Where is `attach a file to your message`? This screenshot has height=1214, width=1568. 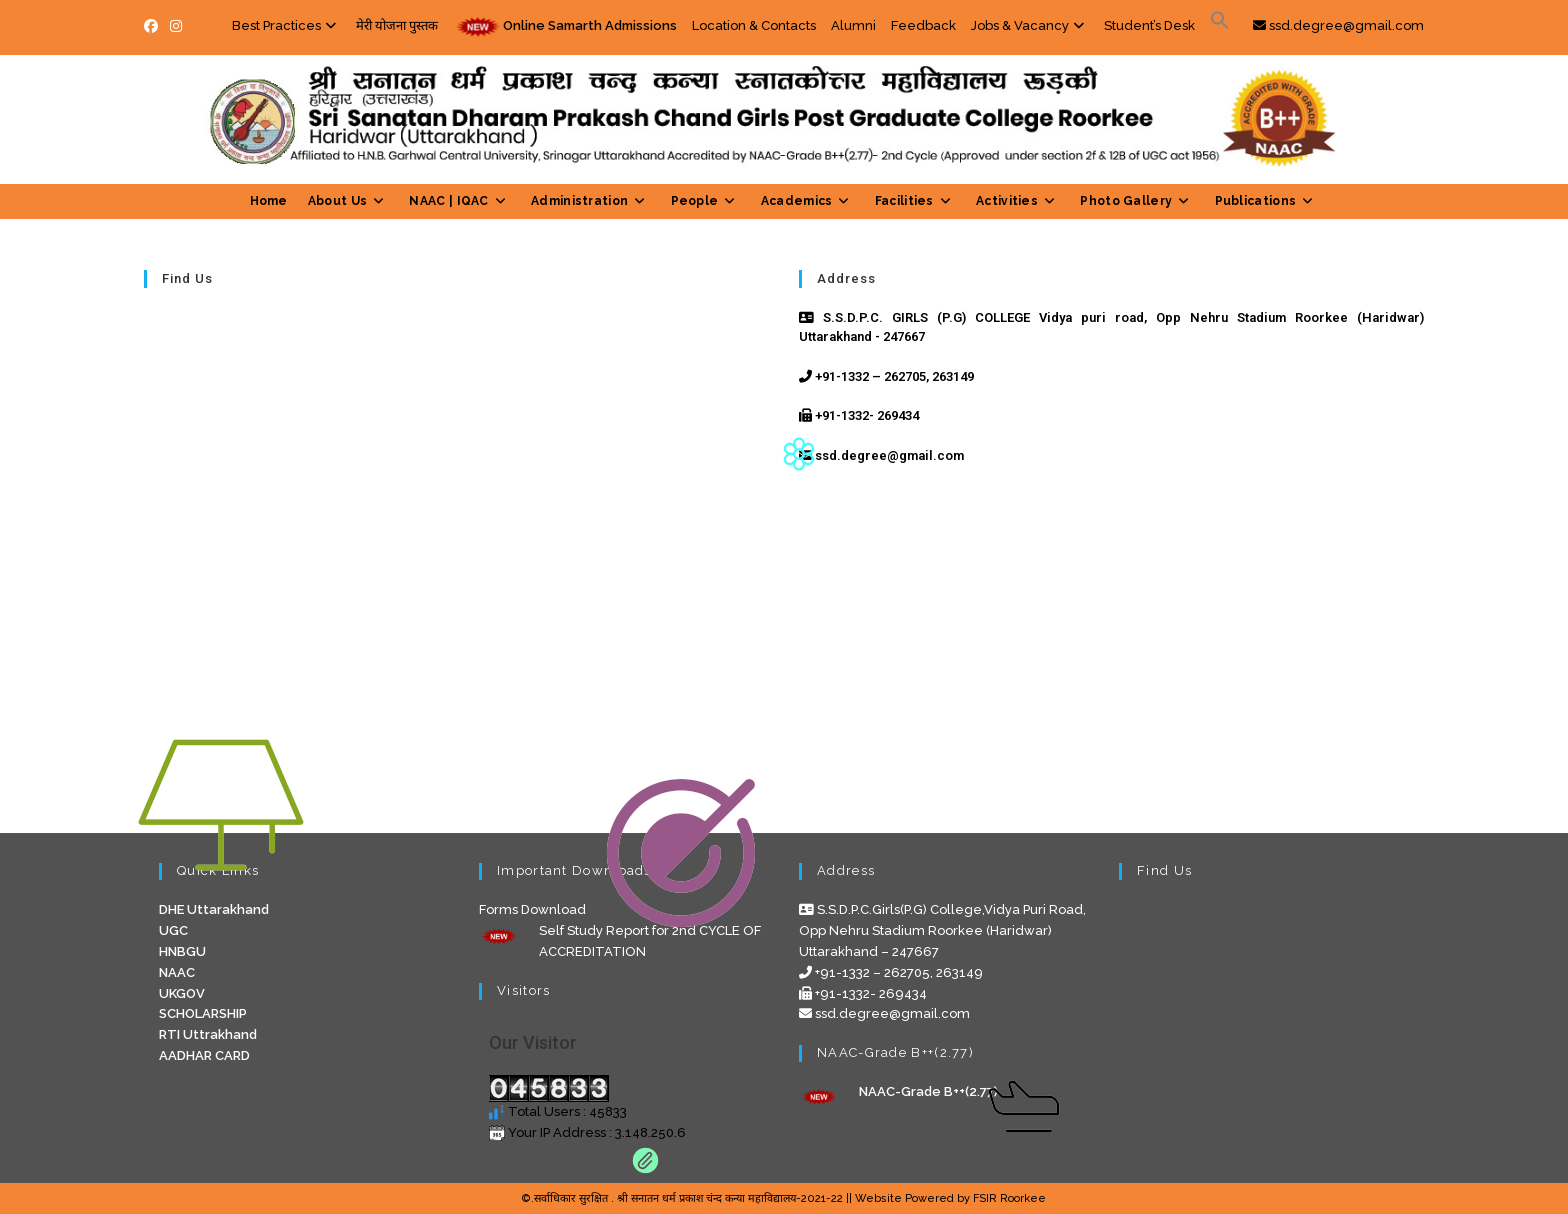 attach a file to your message is located at coordinates (645, 1160).